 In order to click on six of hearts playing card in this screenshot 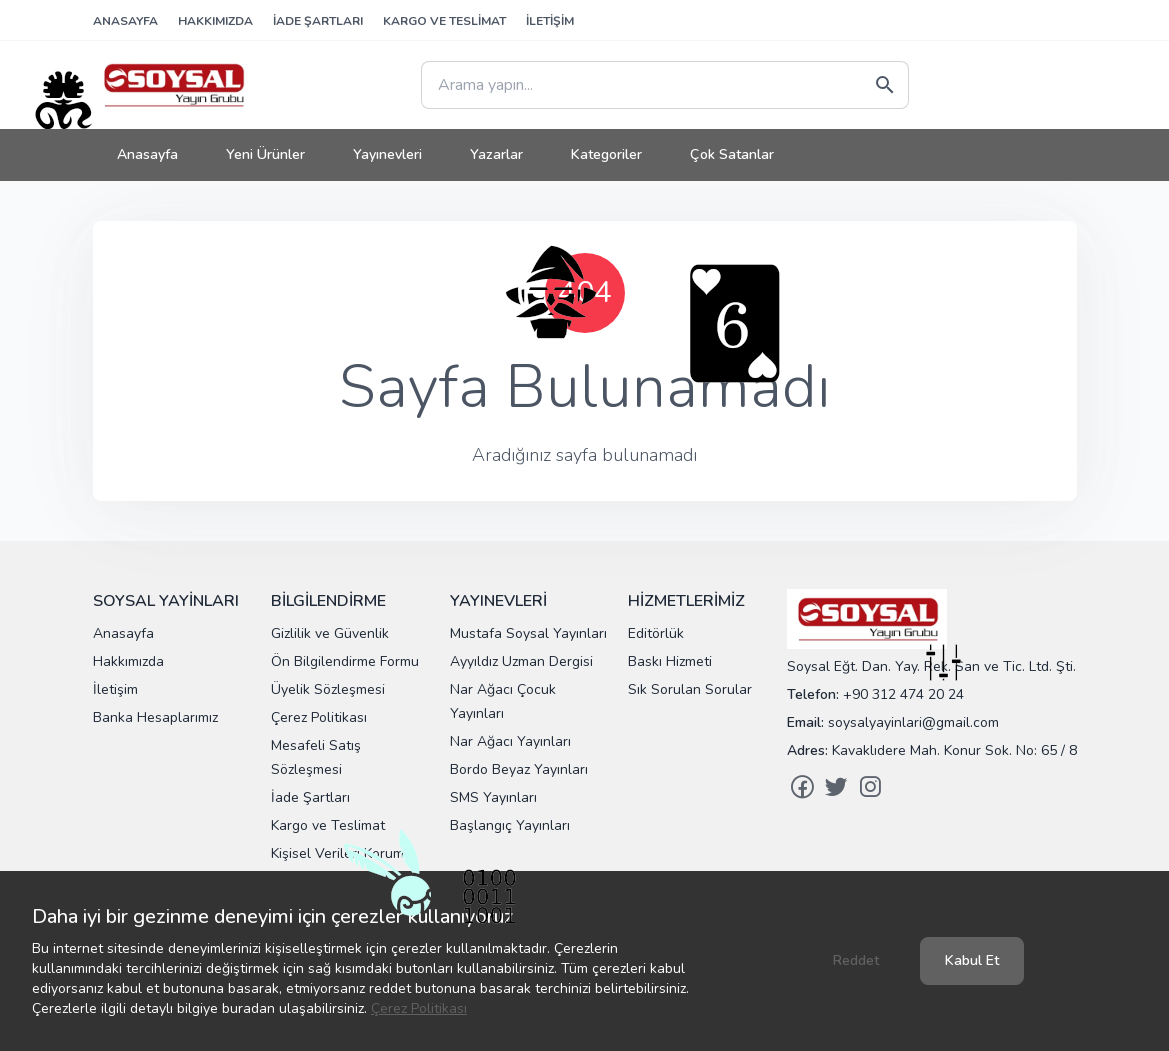, I will do `click(734, 323)`.